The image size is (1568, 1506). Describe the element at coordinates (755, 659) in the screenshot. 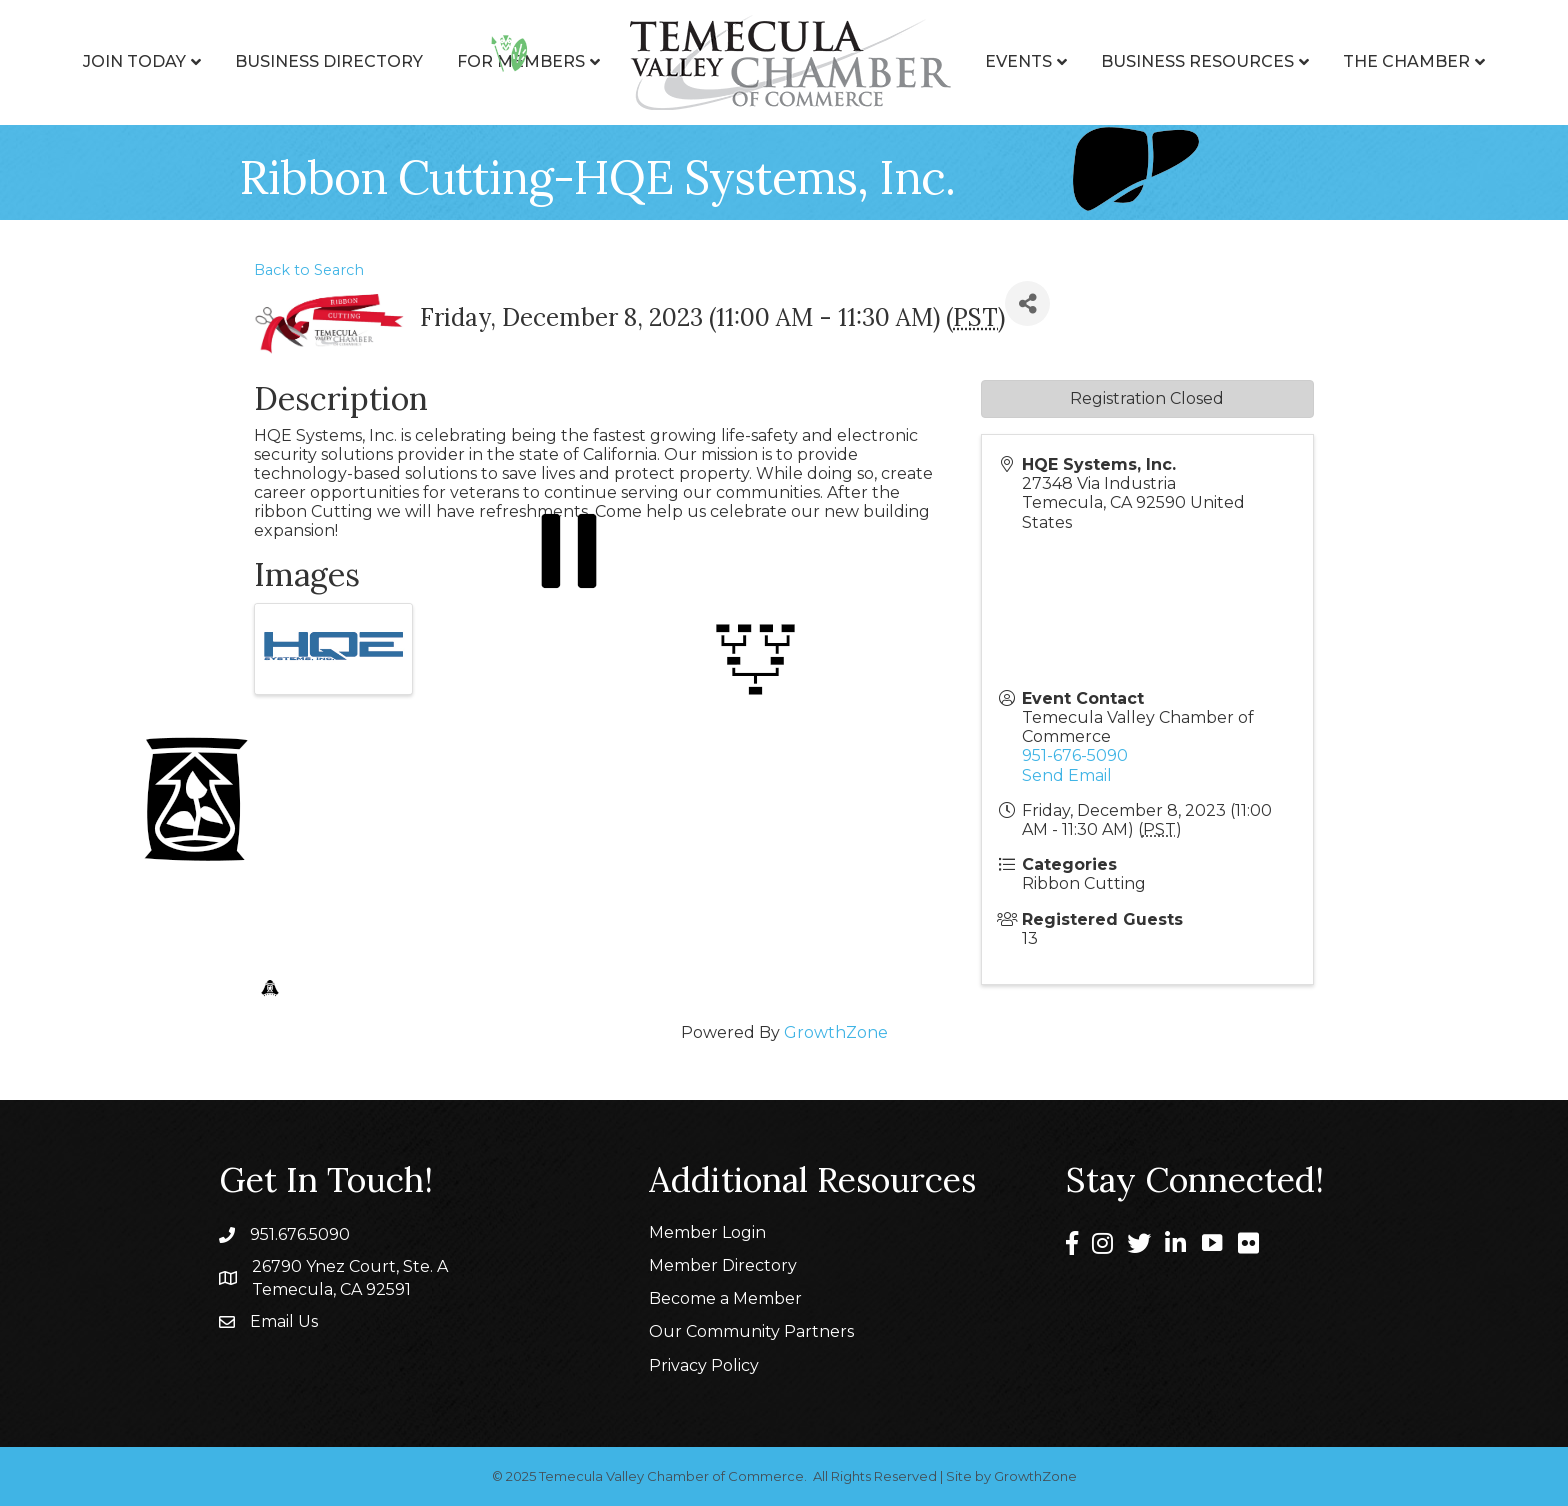

I see `view family tree or genealogy chart` at that location.